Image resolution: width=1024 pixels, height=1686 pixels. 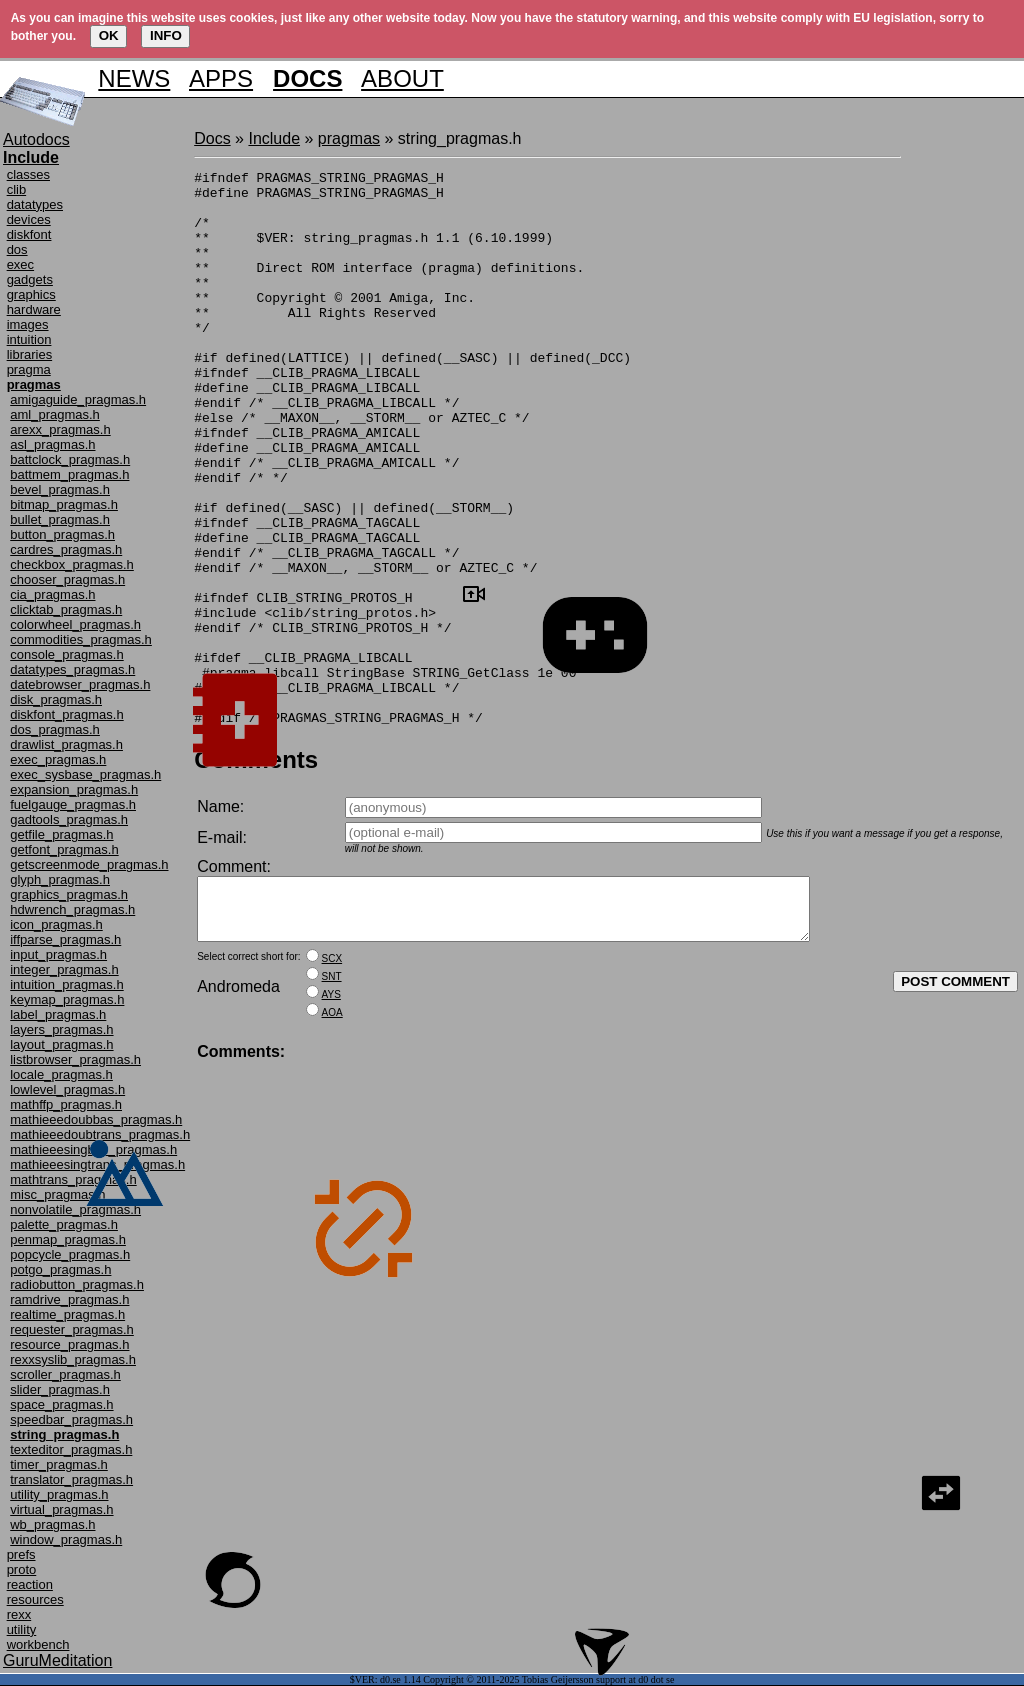 I want to click on open gaming or games section, so click(x=595, y=635).